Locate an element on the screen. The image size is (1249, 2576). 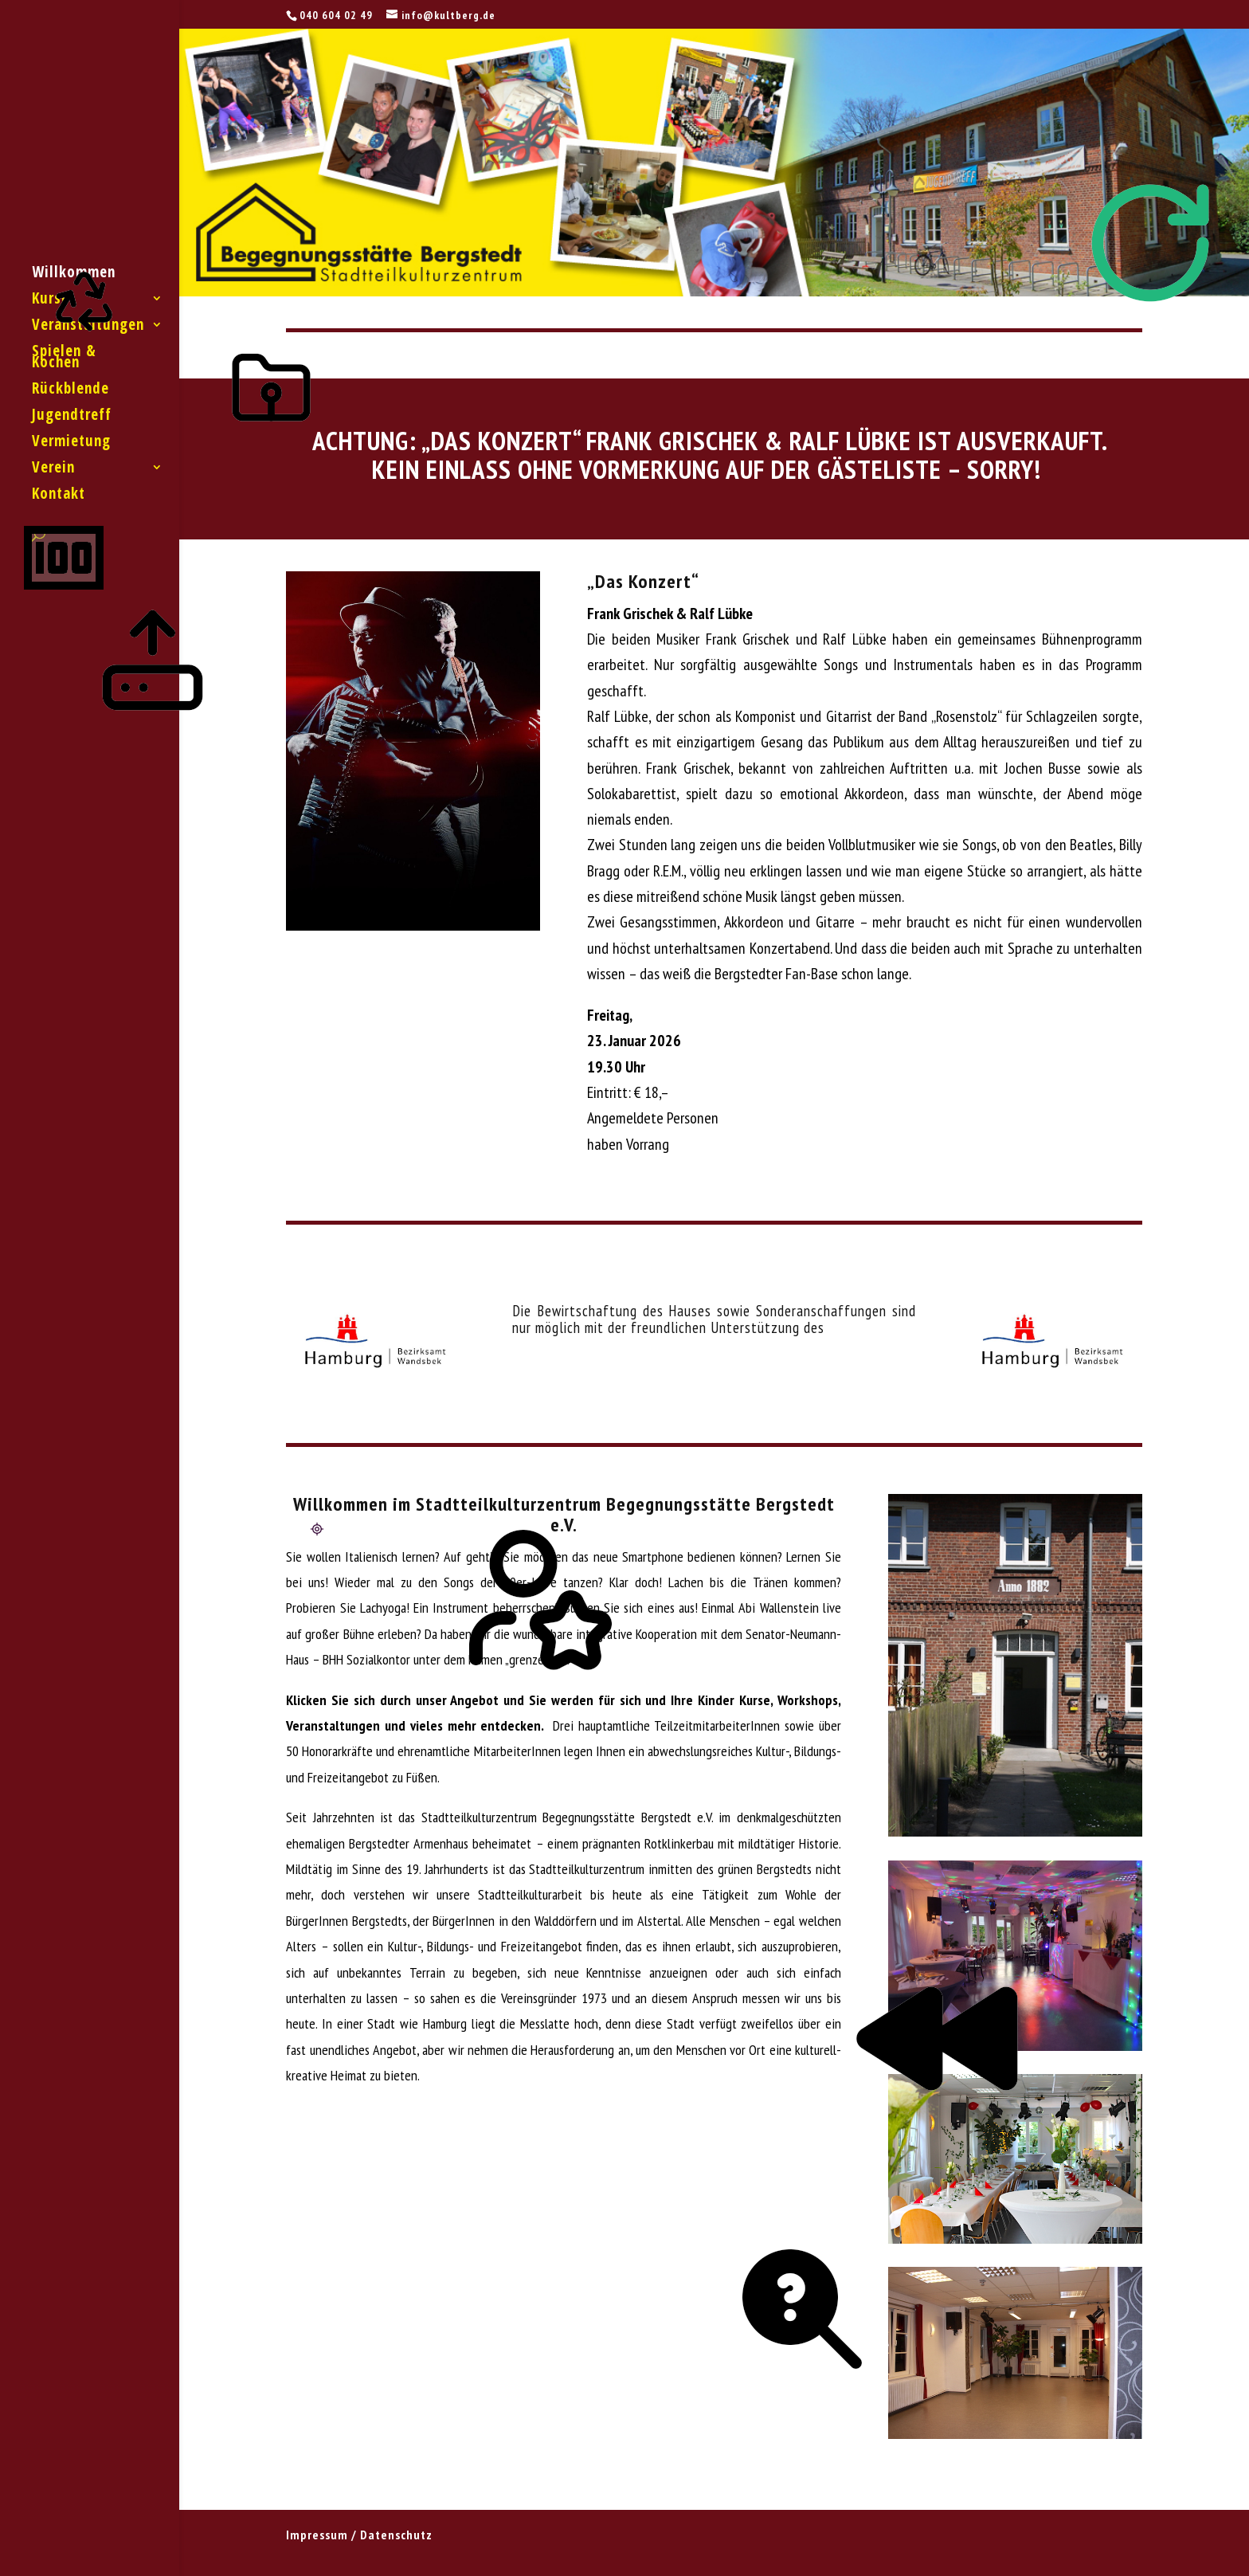
search for help or support topics is located at coordinates (802, 2309).